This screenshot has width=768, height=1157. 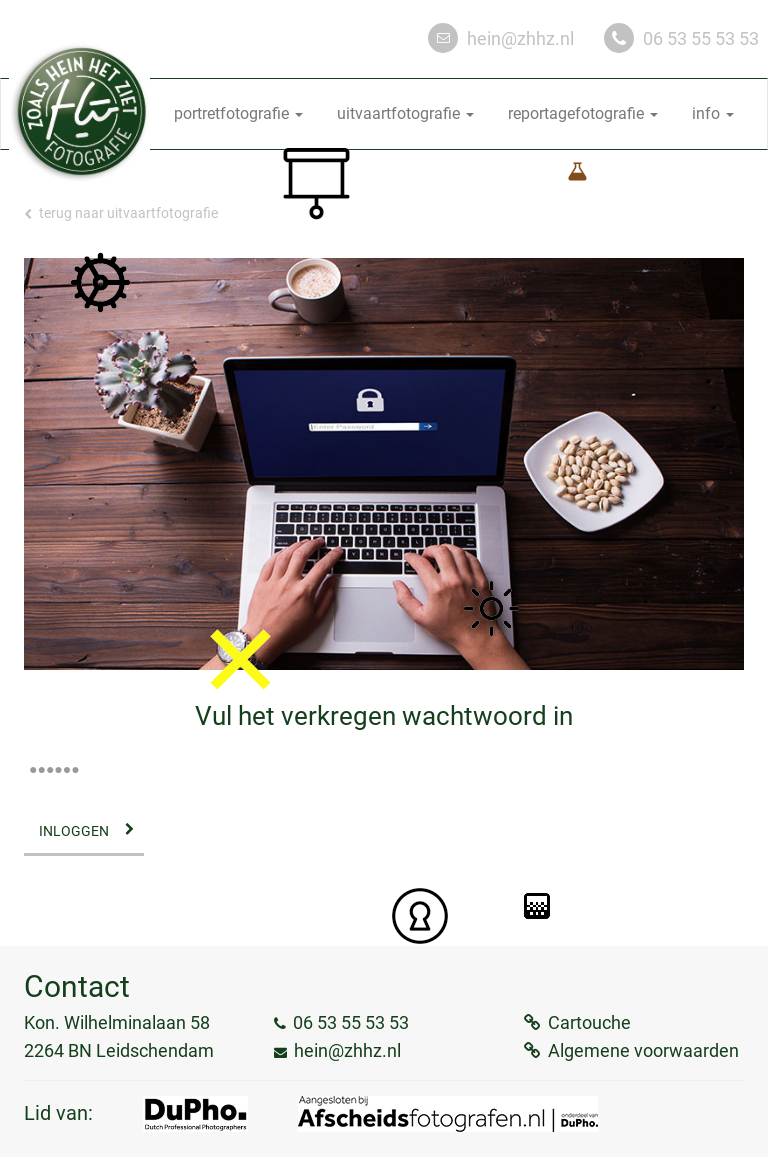 What do you see at coordinates (316, 178) in the screenshot?
I see `start a presentation or slideshow` at bounding box center [316, 178].